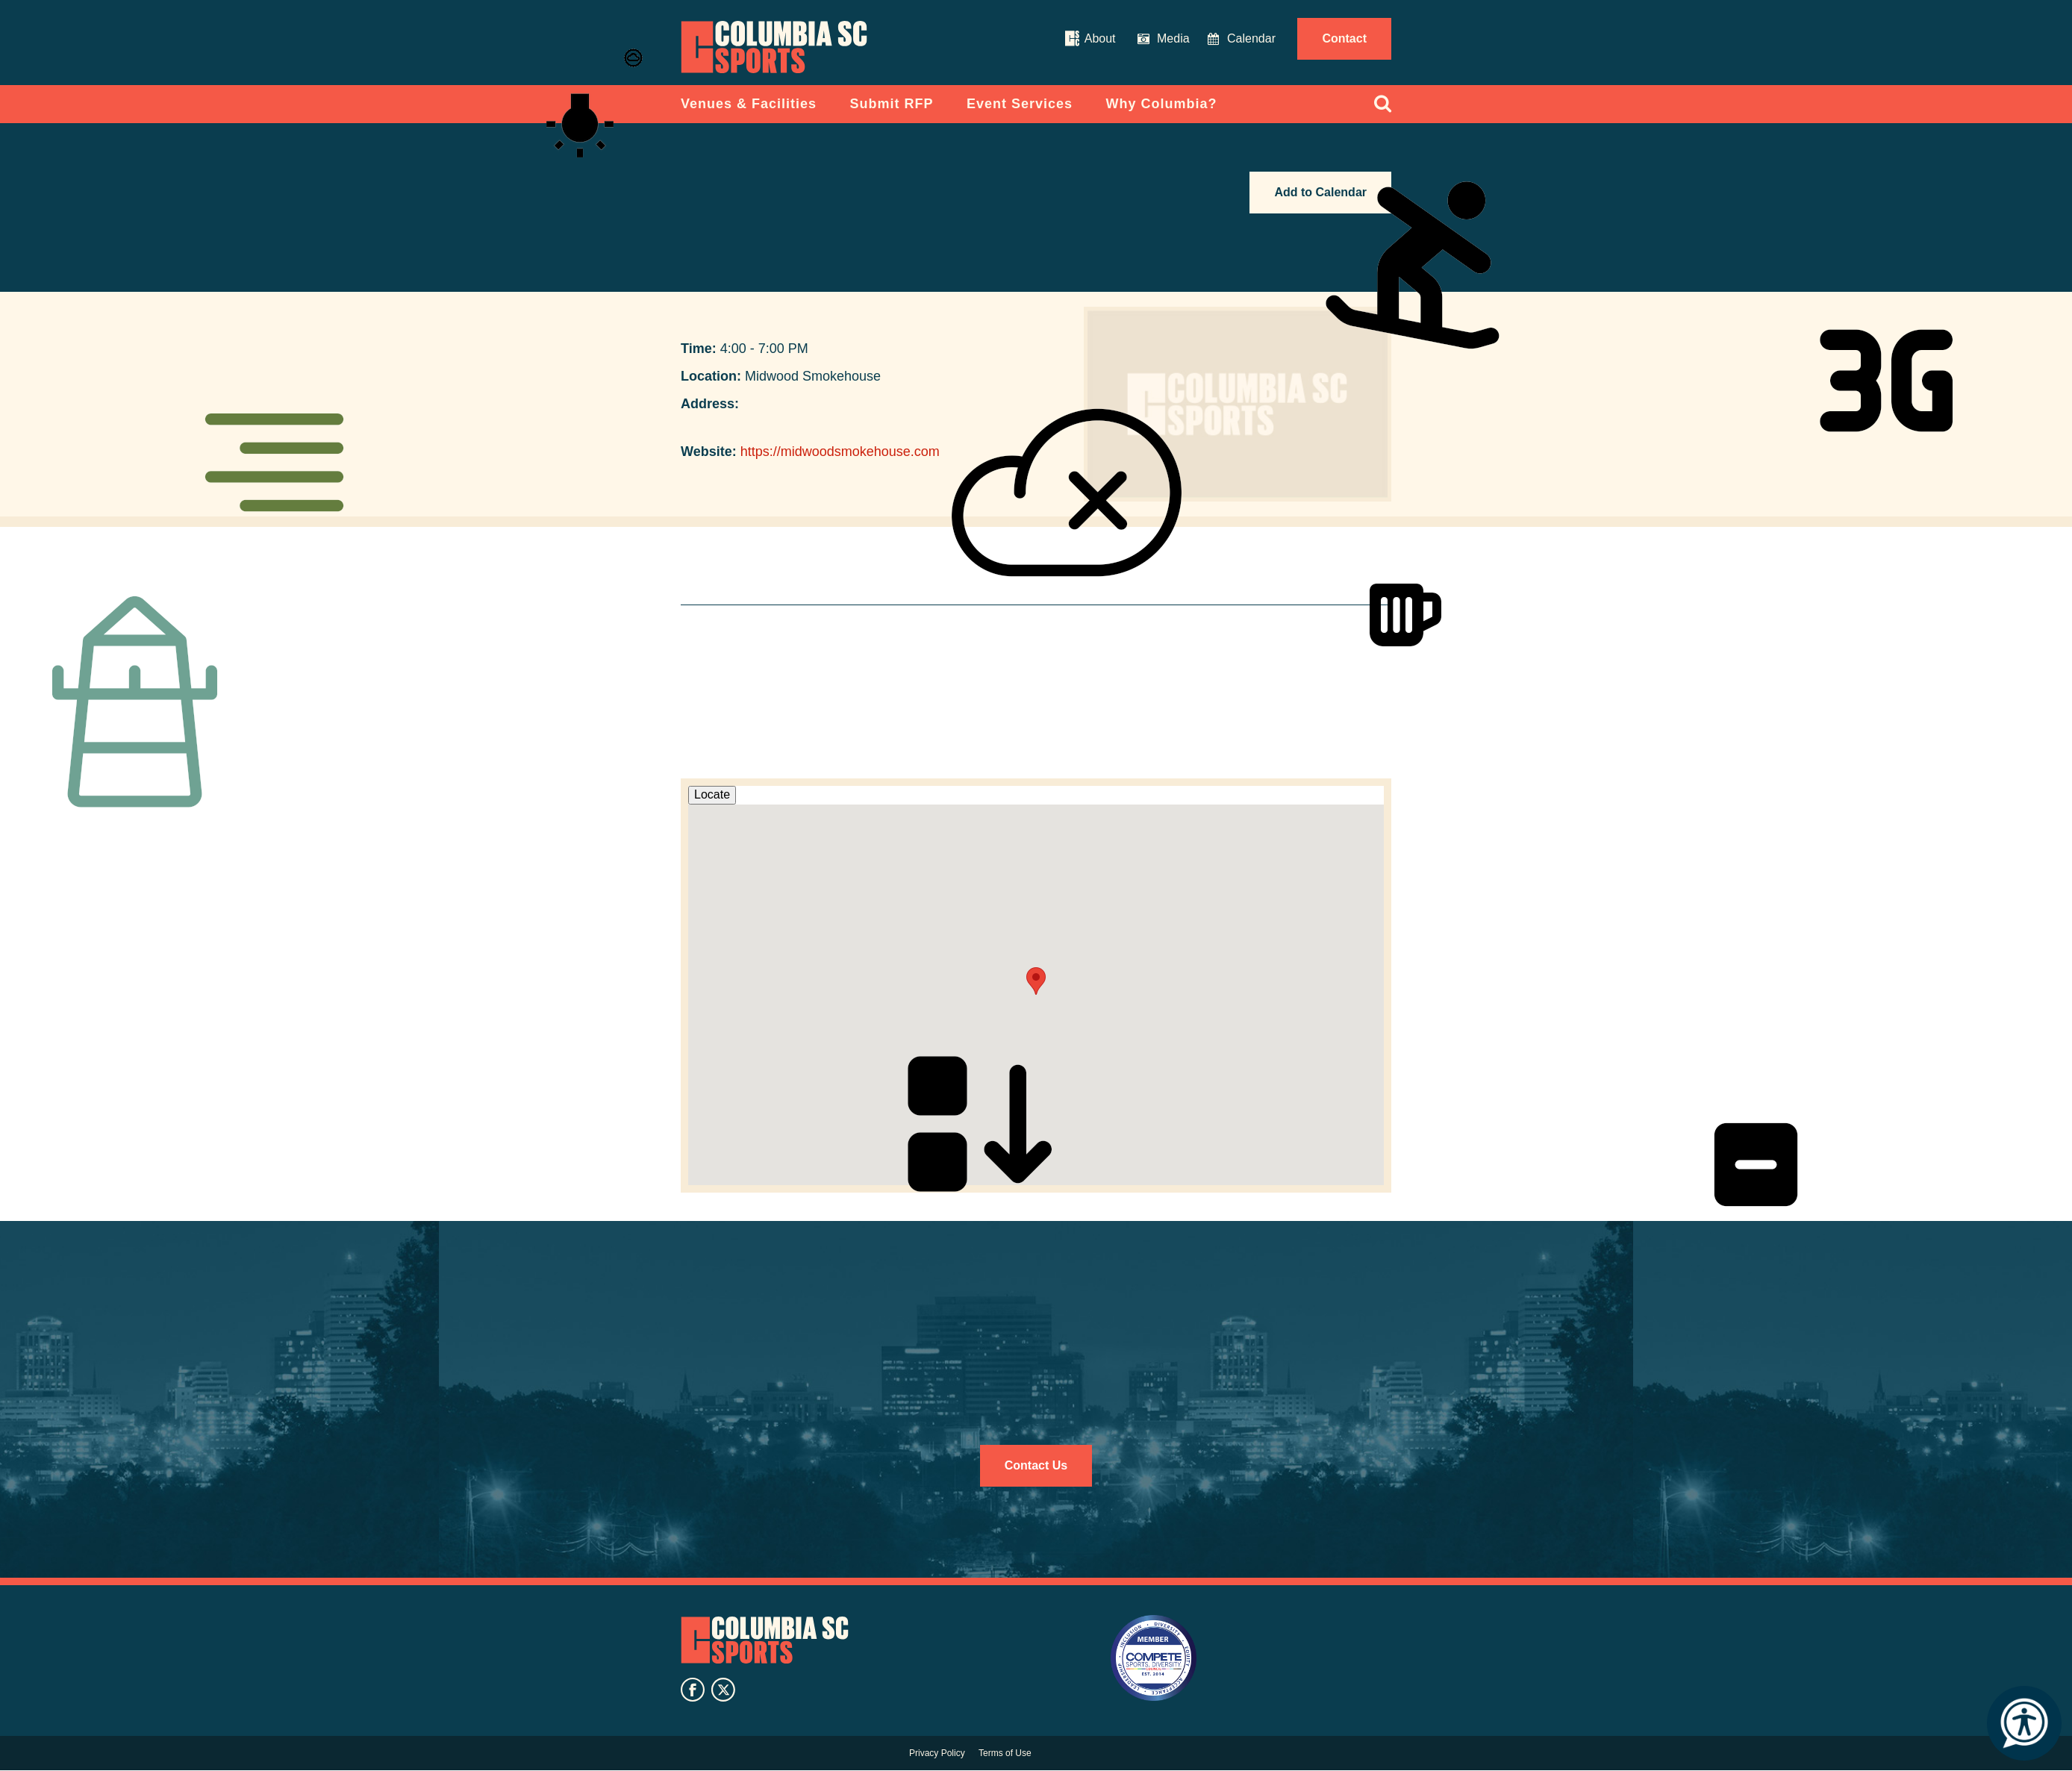 This screenshot has width=2072, height=1771. What do you see at coordinates (976, 1124) in the screenshot?
I see `sort items in descending order` at bounding box center [976, 1124].